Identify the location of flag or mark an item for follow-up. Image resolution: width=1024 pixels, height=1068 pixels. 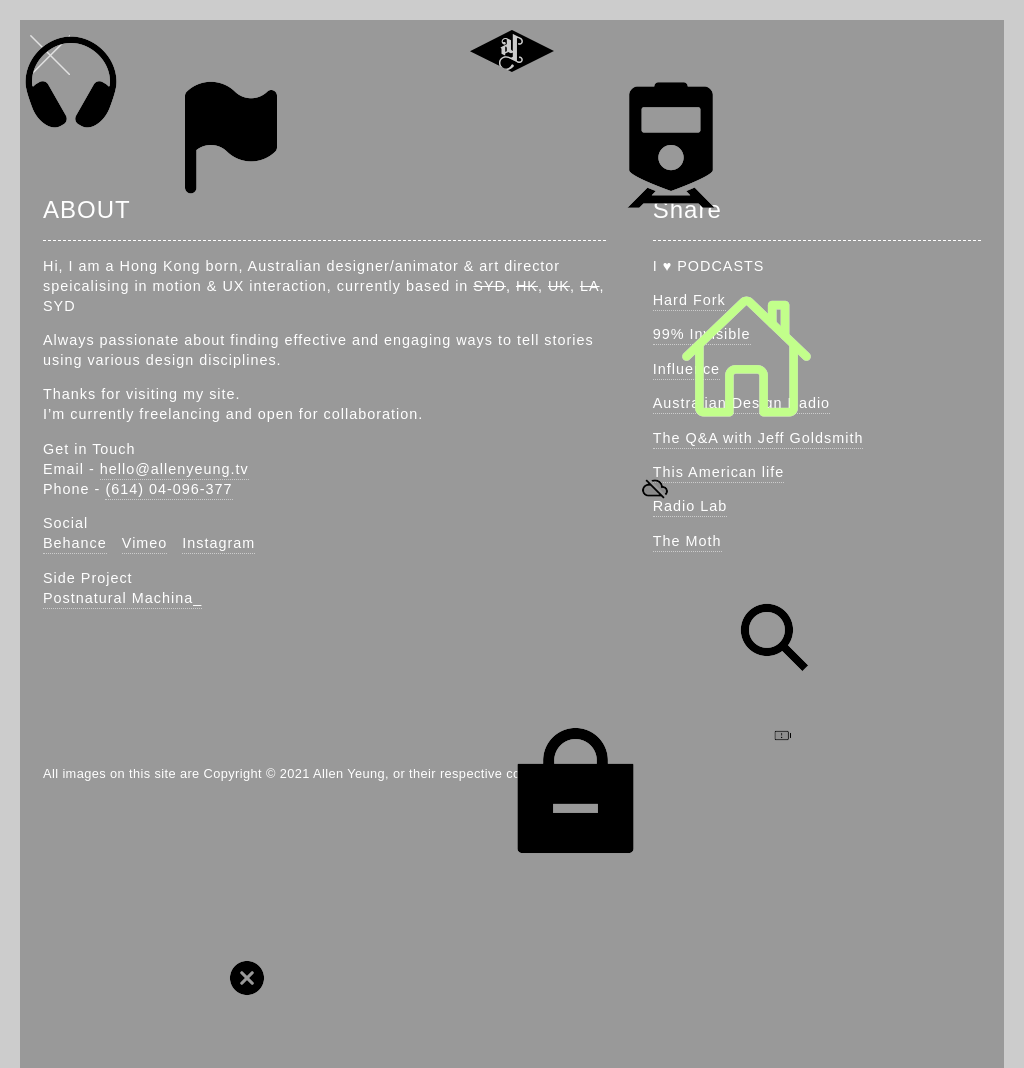
(231, 136).